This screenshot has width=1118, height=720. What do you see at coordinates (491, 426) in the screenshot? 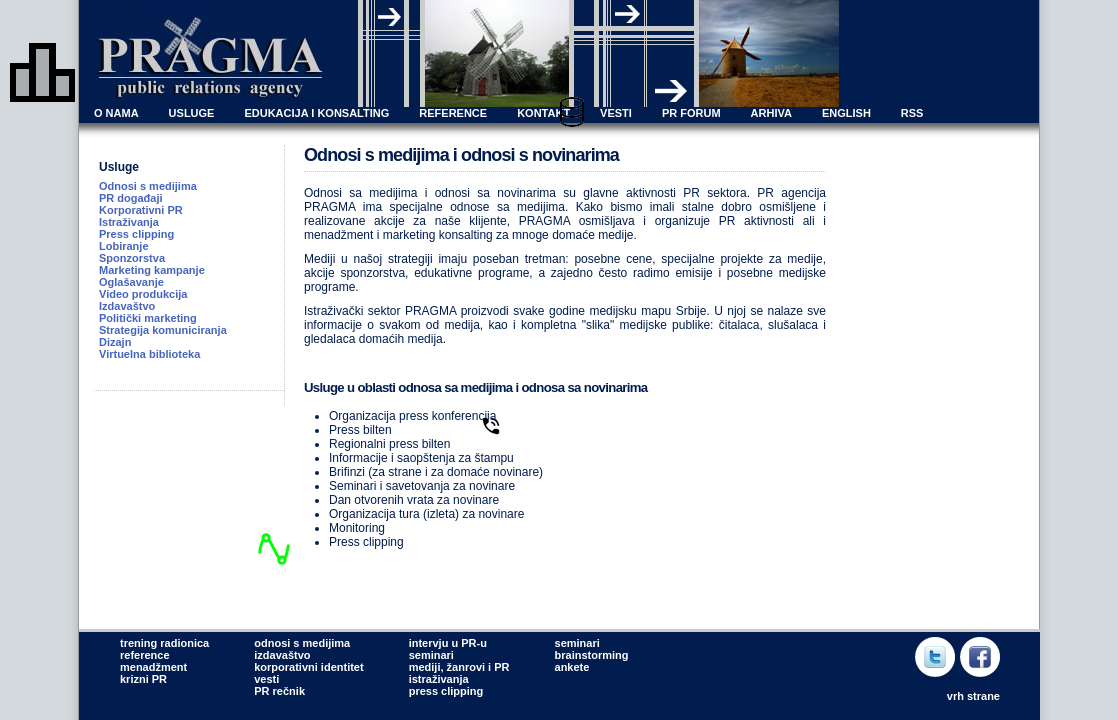
I see `indicates an active phone call in progress` at bounding box center [491, 426].